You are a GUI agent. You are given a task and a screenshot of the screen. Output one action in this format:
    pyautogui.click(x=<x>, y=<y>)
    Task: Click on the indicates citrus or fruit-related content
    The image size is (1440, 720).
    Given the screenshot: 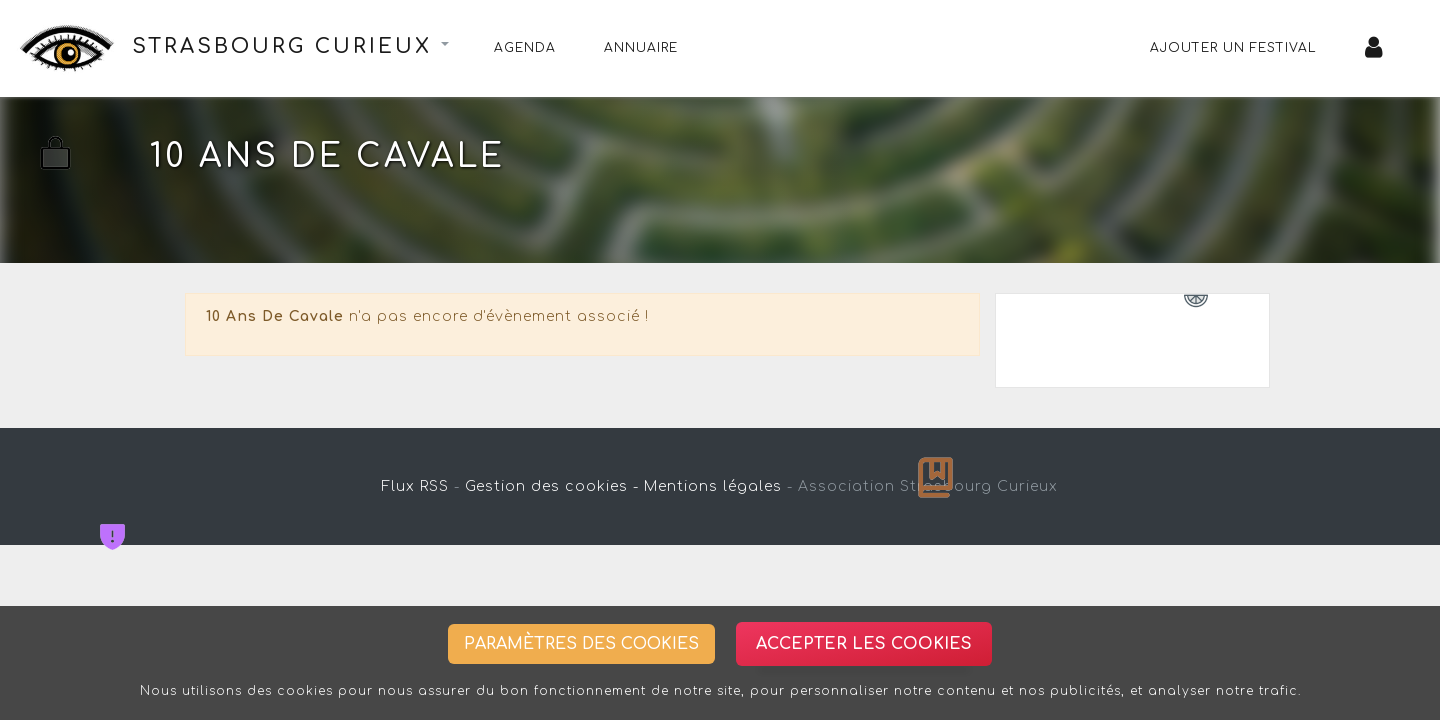 What is the action you would take?
    pyautogui.click(x=1196, y=299)
    